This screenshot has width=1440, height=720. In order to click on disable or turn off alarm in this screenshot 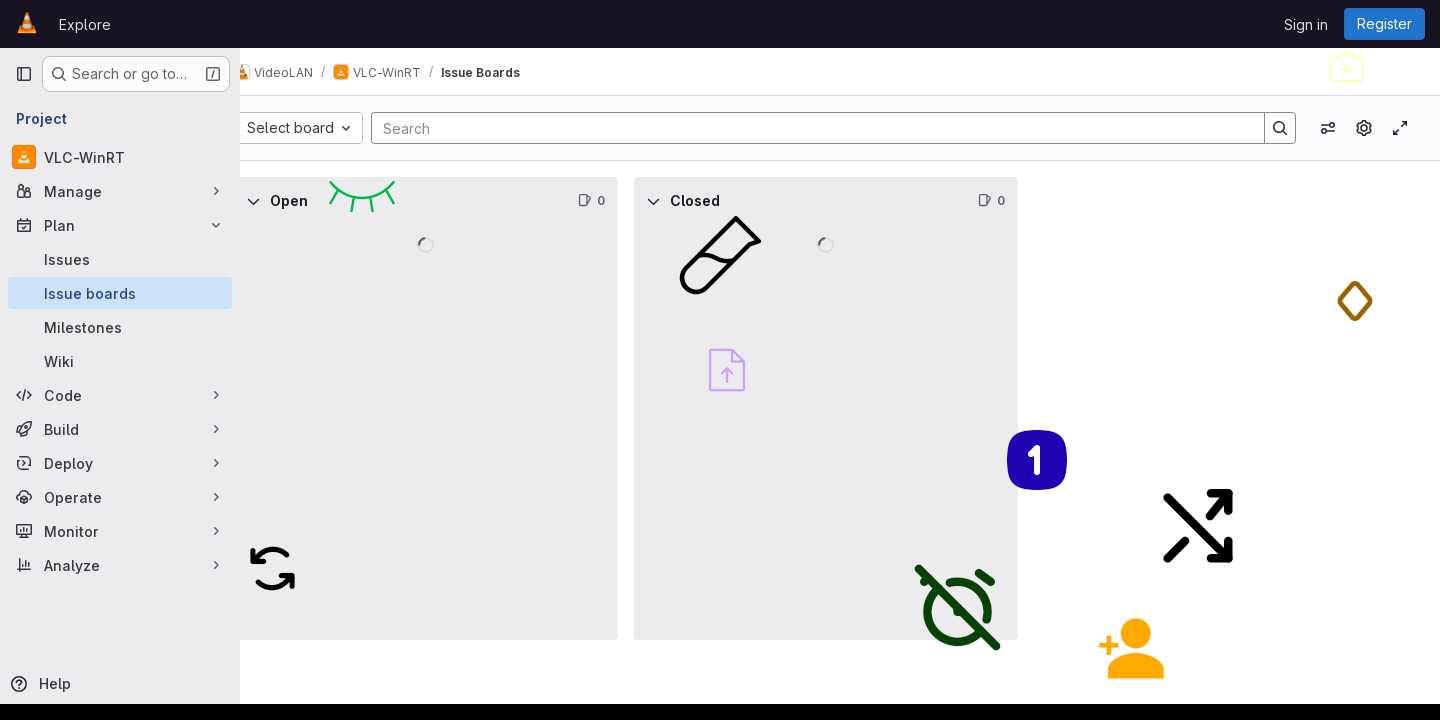, I will do `click(957, 607)`.